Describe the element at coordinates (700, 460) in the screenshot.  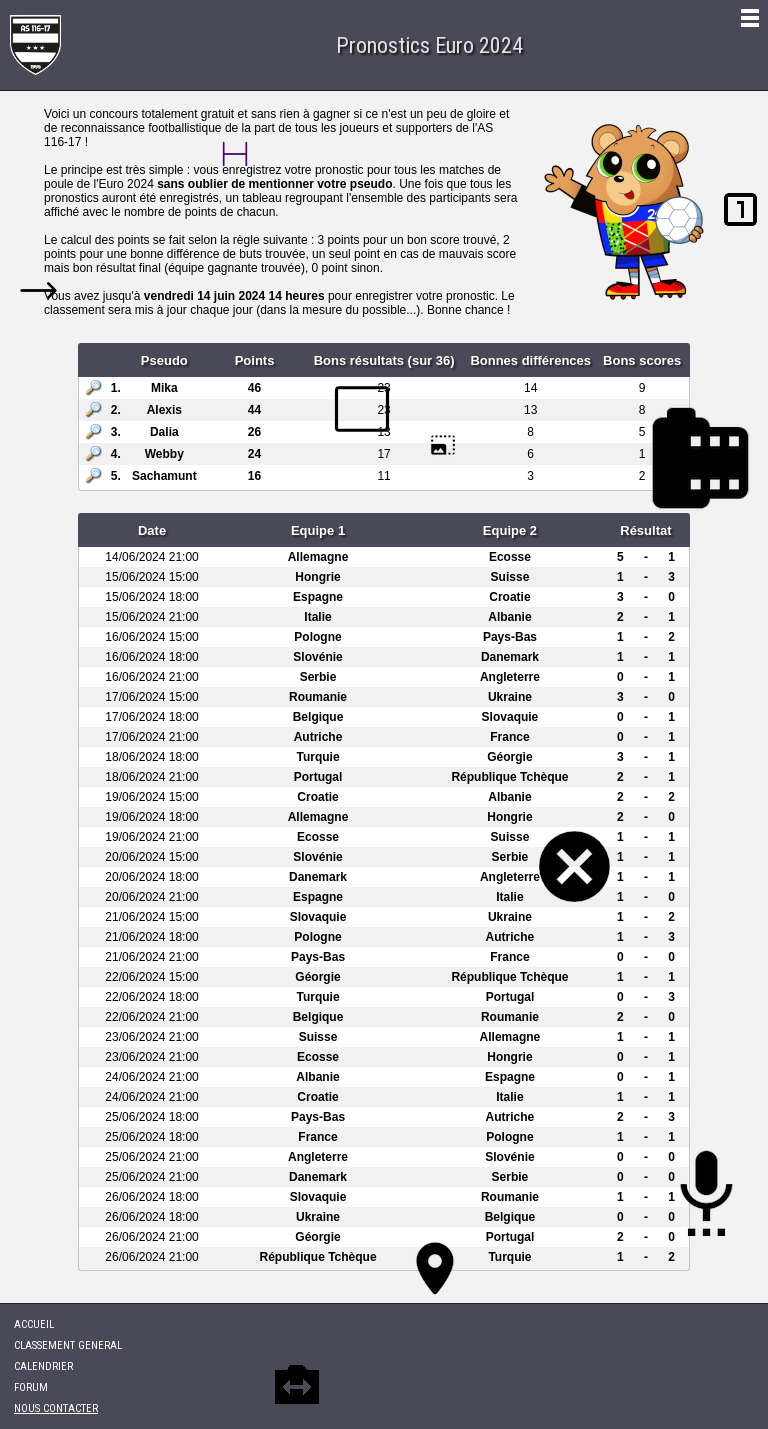
I see `access photos from camera roll` at that location.